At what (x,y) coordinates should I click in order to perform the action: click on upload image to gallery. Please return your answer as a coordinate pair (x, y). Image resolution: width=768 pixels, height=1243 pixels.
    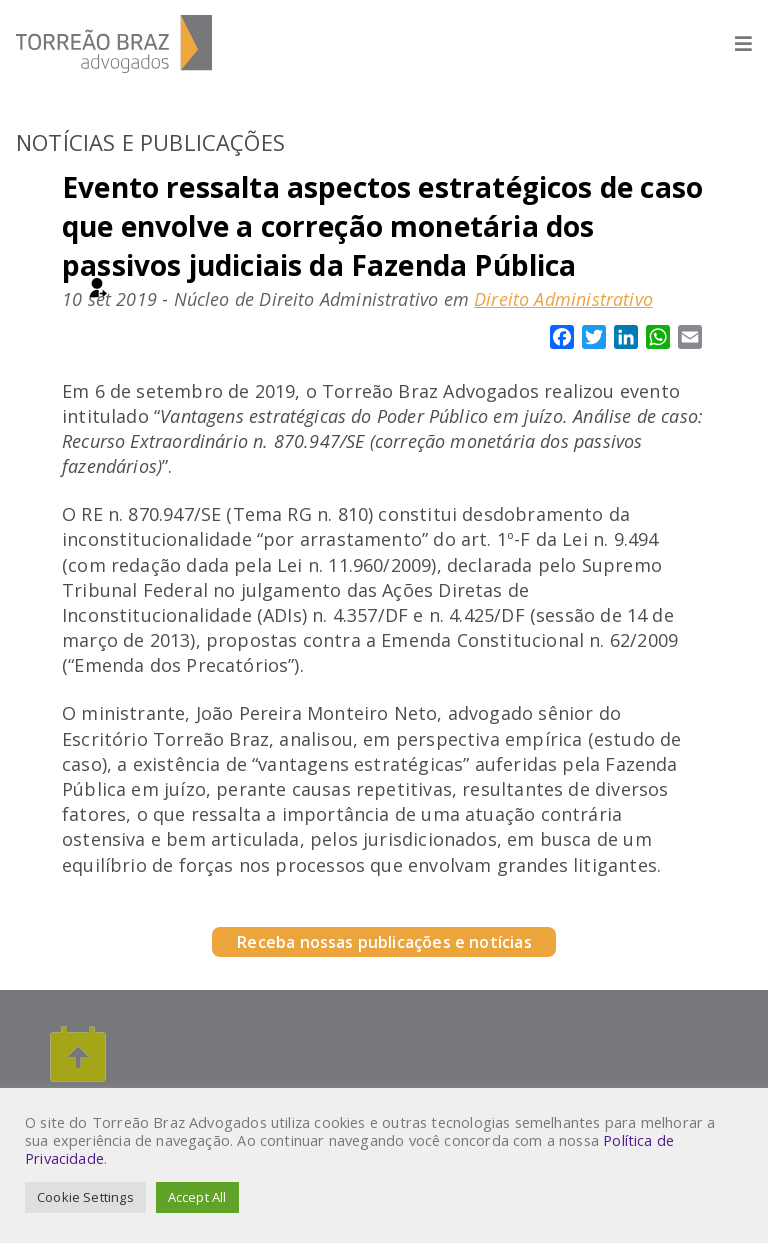
    Looking at the image, I should click on (78, 1057).